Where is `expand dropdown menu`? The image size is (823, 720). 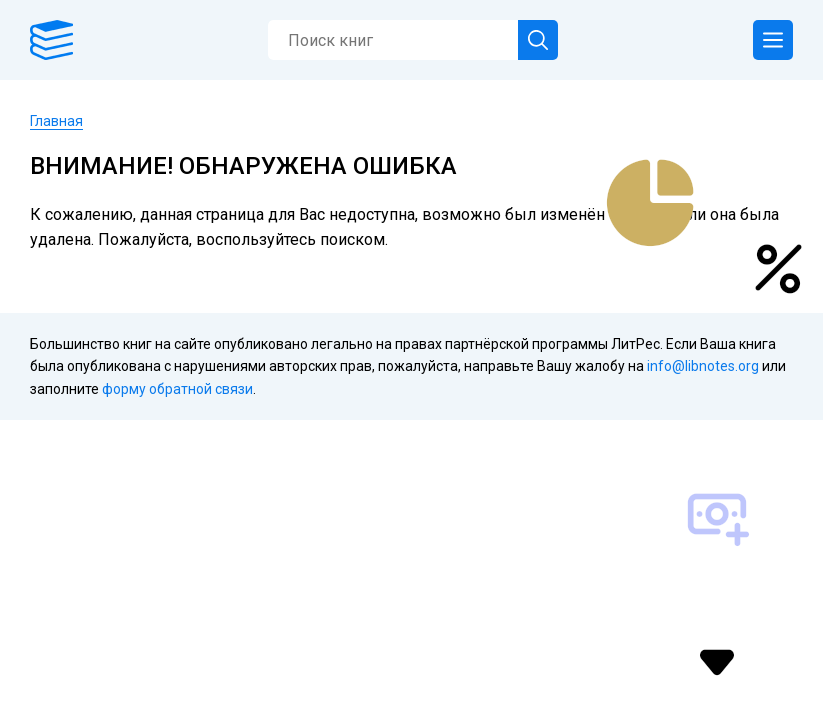 expand dropdown menu is located at coordinates (717, 661).